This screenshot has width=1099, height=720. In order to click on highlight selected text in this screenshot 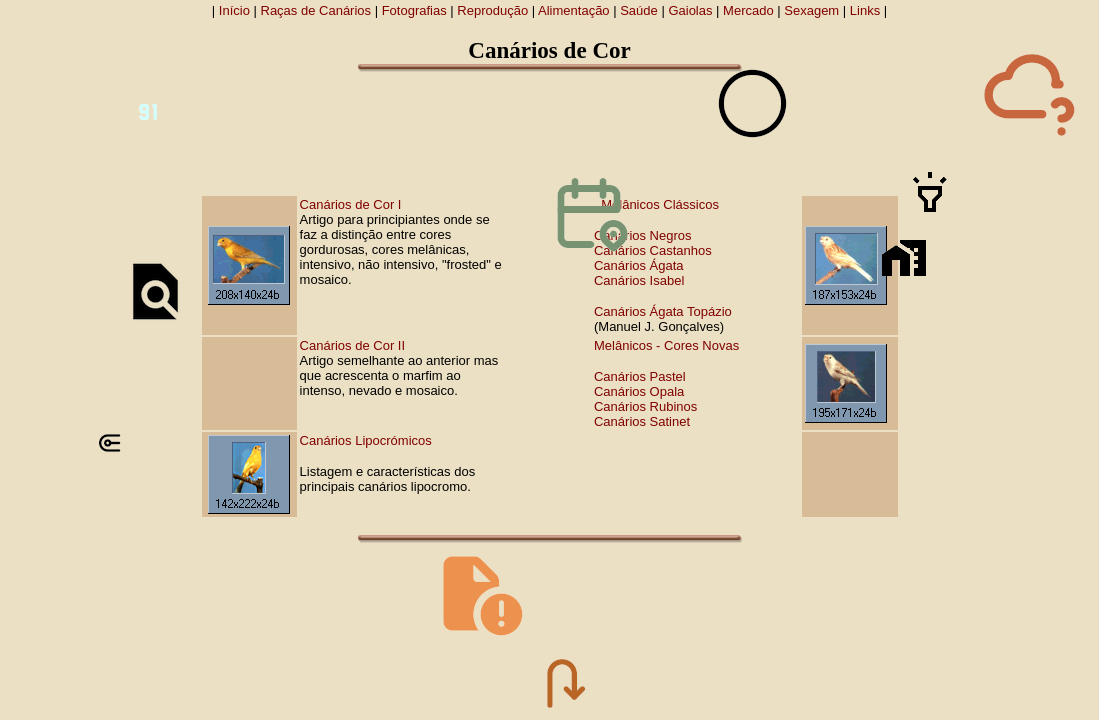, I will do `click(930, 192)`.